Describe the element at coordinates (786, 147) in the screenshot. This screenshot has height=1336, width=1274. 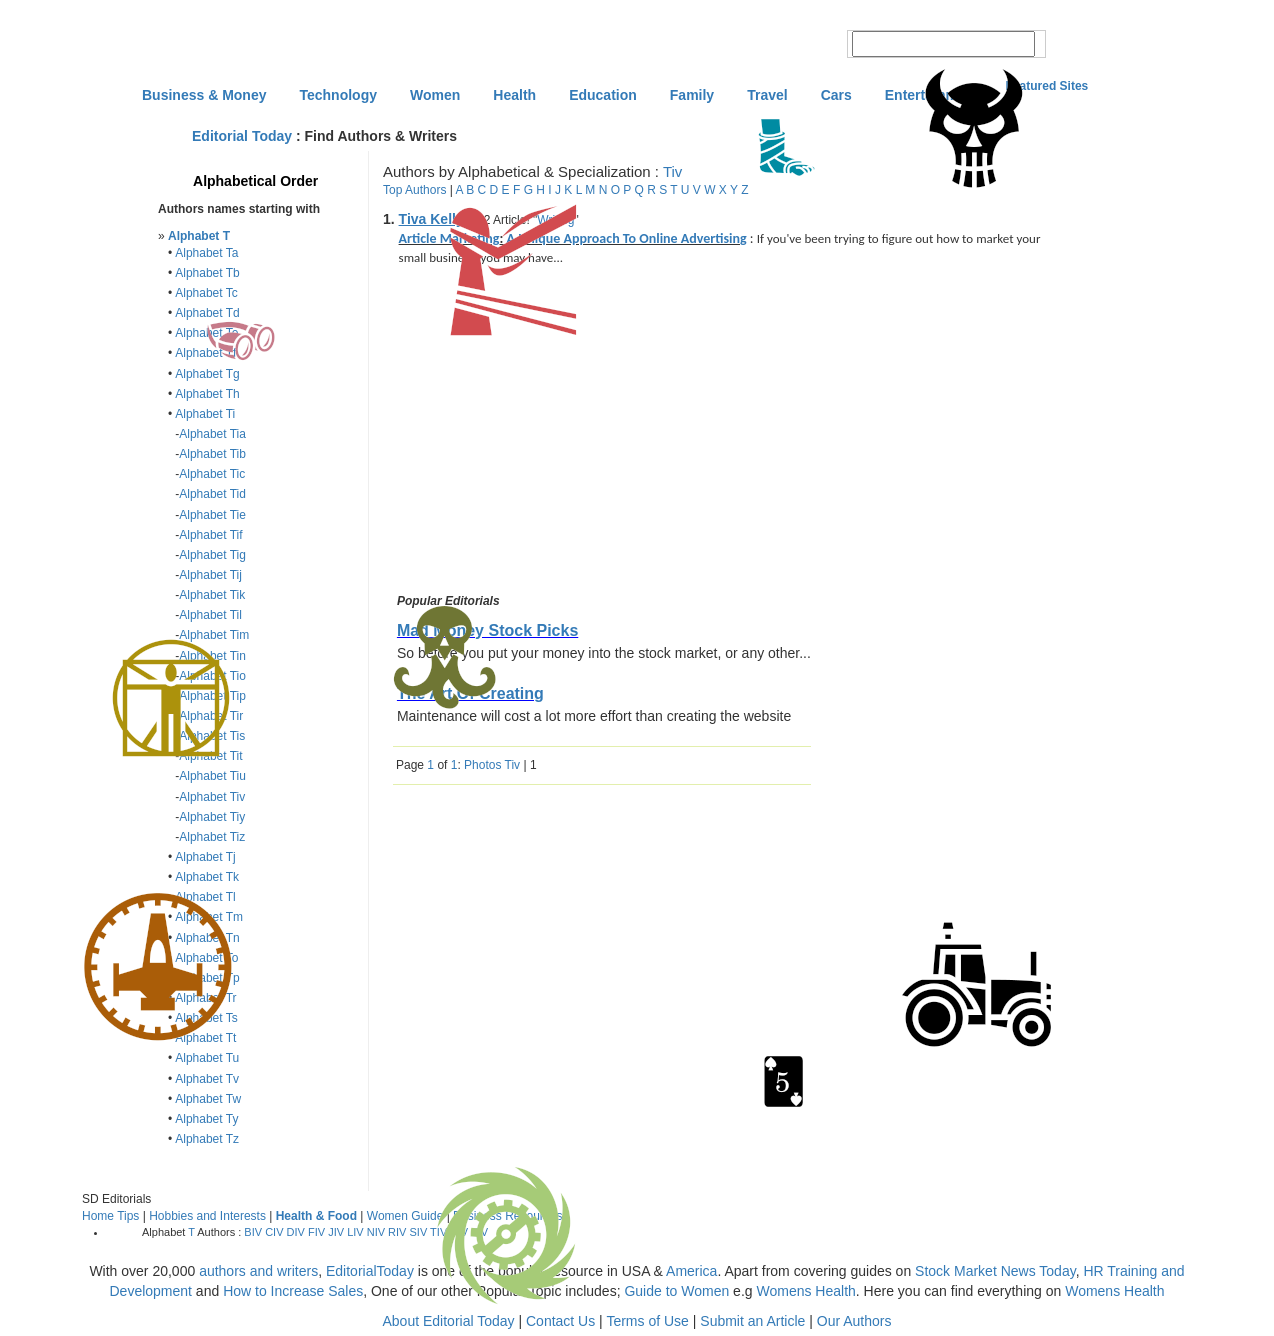
I see `indicates foot injury or bandaged condition` at that location.